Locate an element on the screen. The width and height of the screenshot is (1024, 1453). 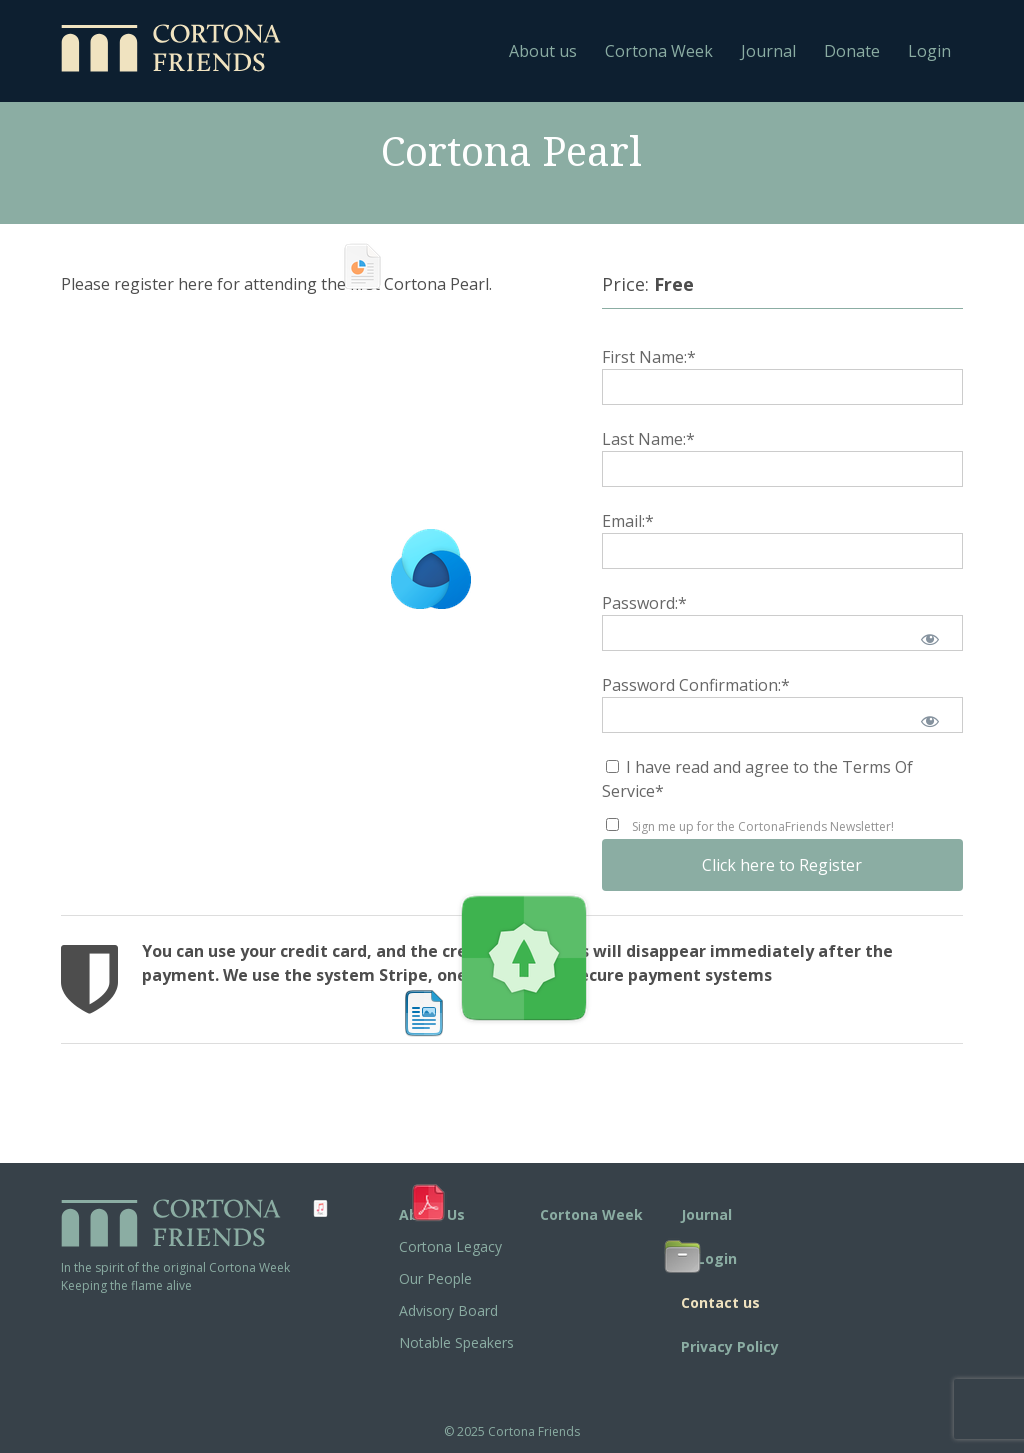
a flac audio file is located at coordinates (320, 1208).